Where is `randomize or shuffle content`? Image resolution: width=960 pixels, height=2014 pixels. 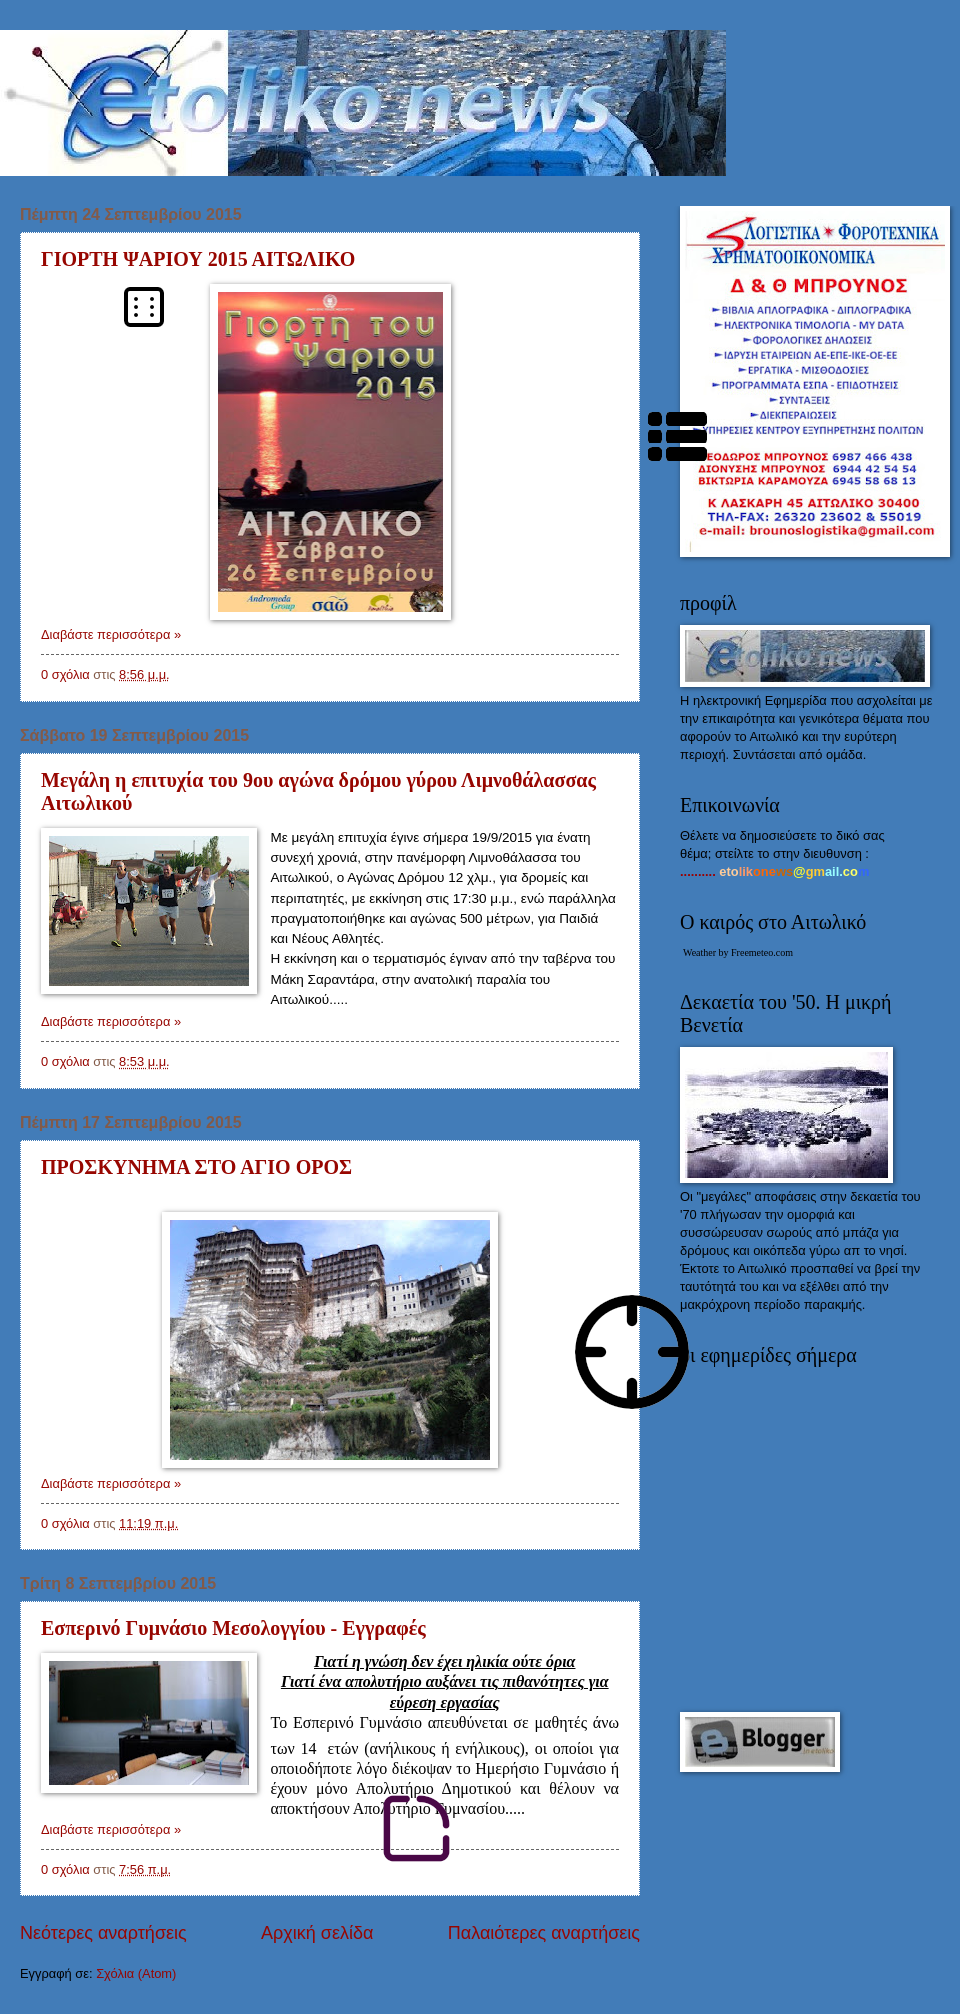 randomize or shuffle content is located at coordinates (144, 307).